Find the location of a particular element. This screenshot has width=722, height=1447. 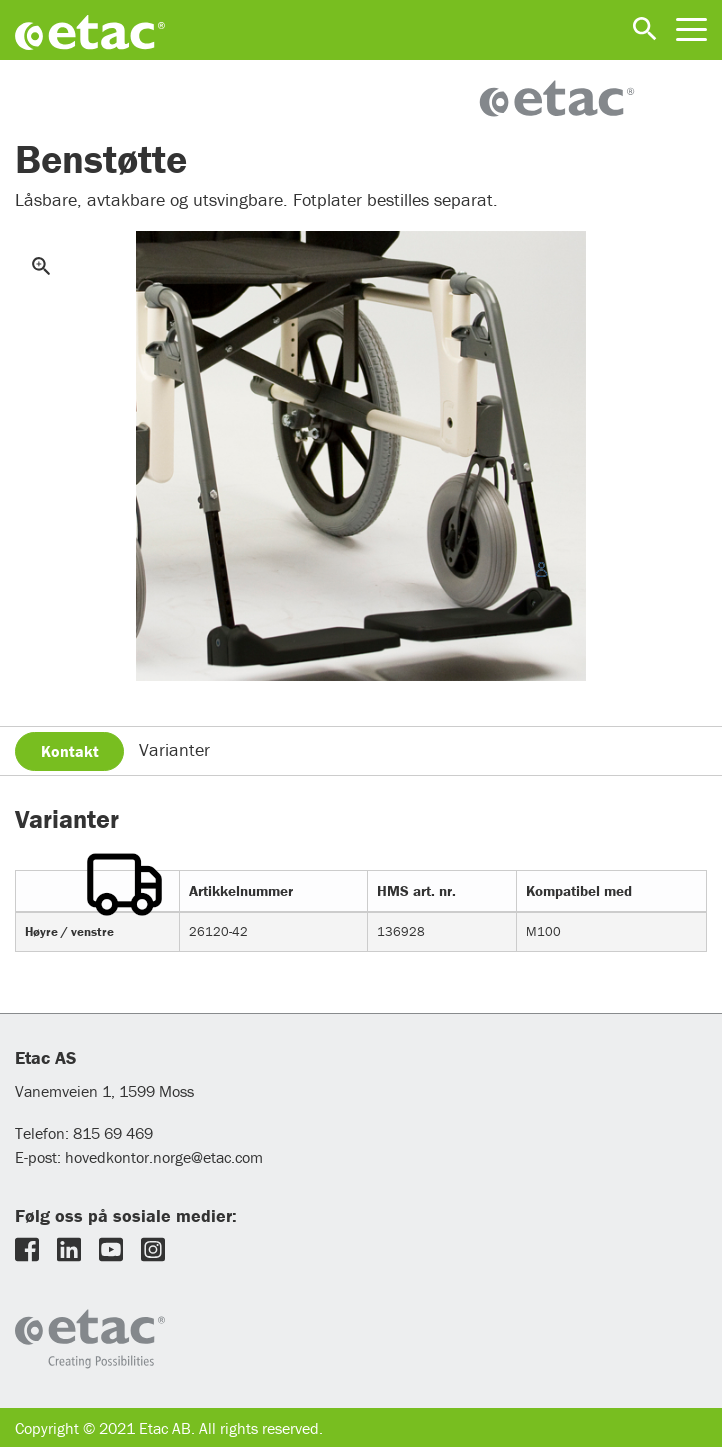

view your profile is located at coordinates (541, 569).